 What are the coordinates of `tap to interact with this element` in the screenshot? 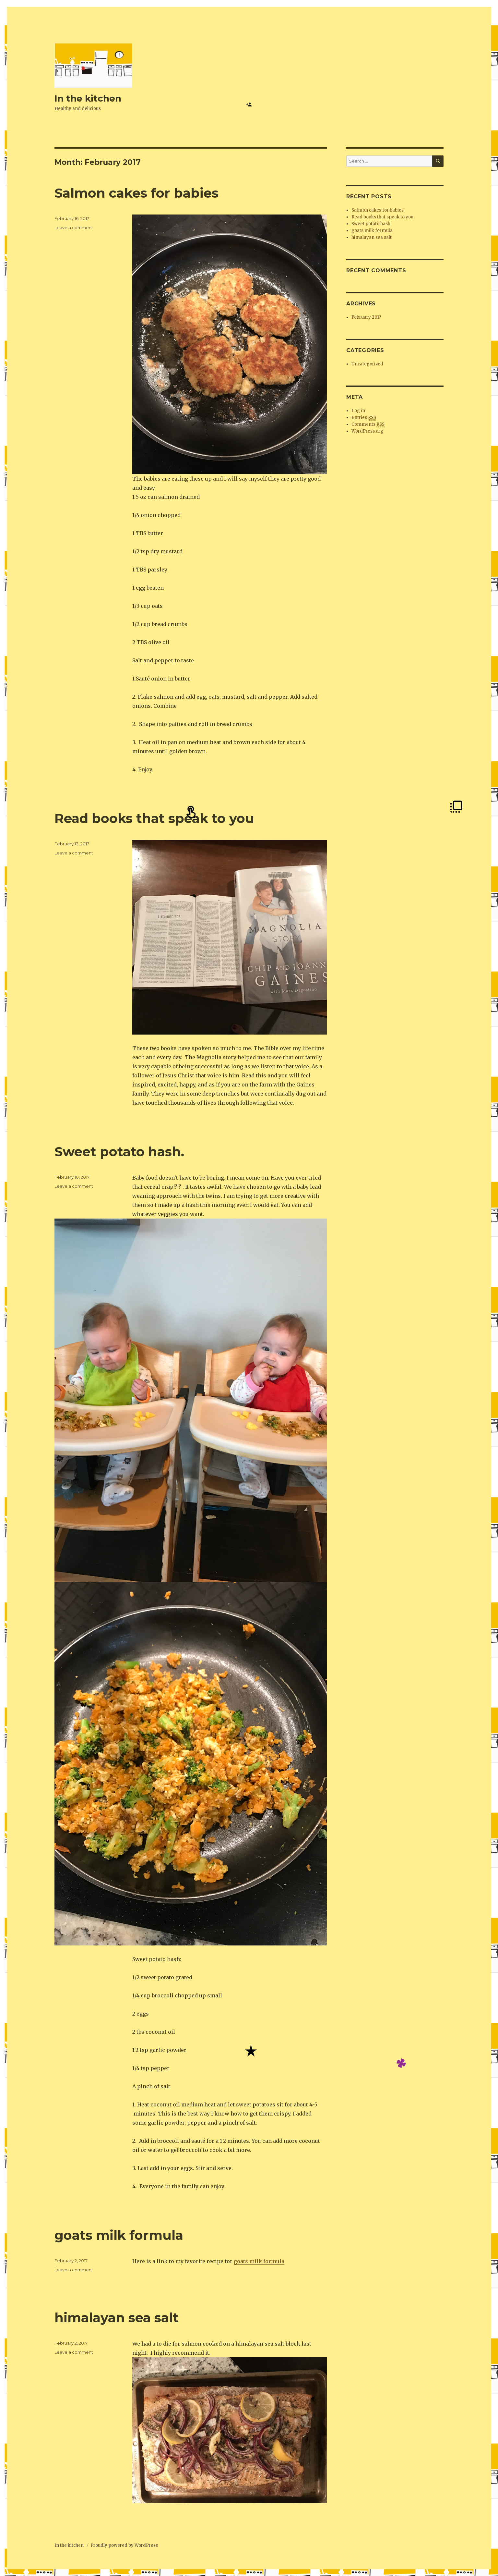 It's located at (191, 812).